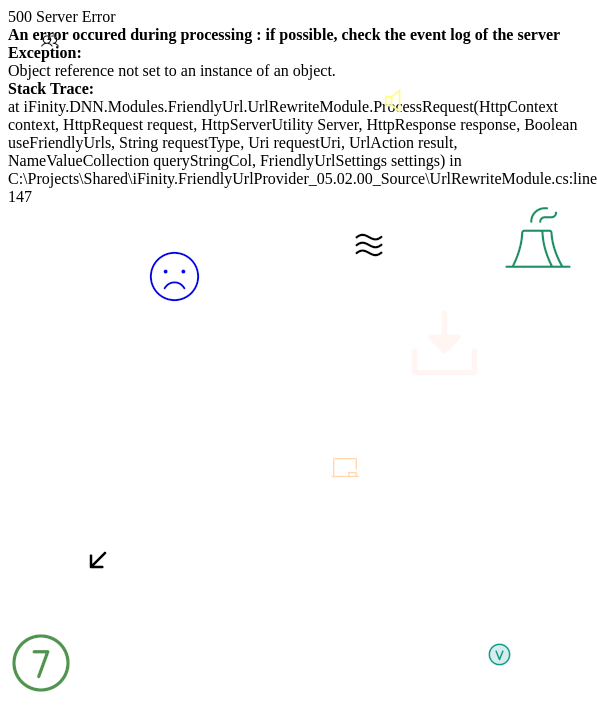 The height and width of the screenshot is (720, 597). I want to click on download a file to your device, so click(444, 345).